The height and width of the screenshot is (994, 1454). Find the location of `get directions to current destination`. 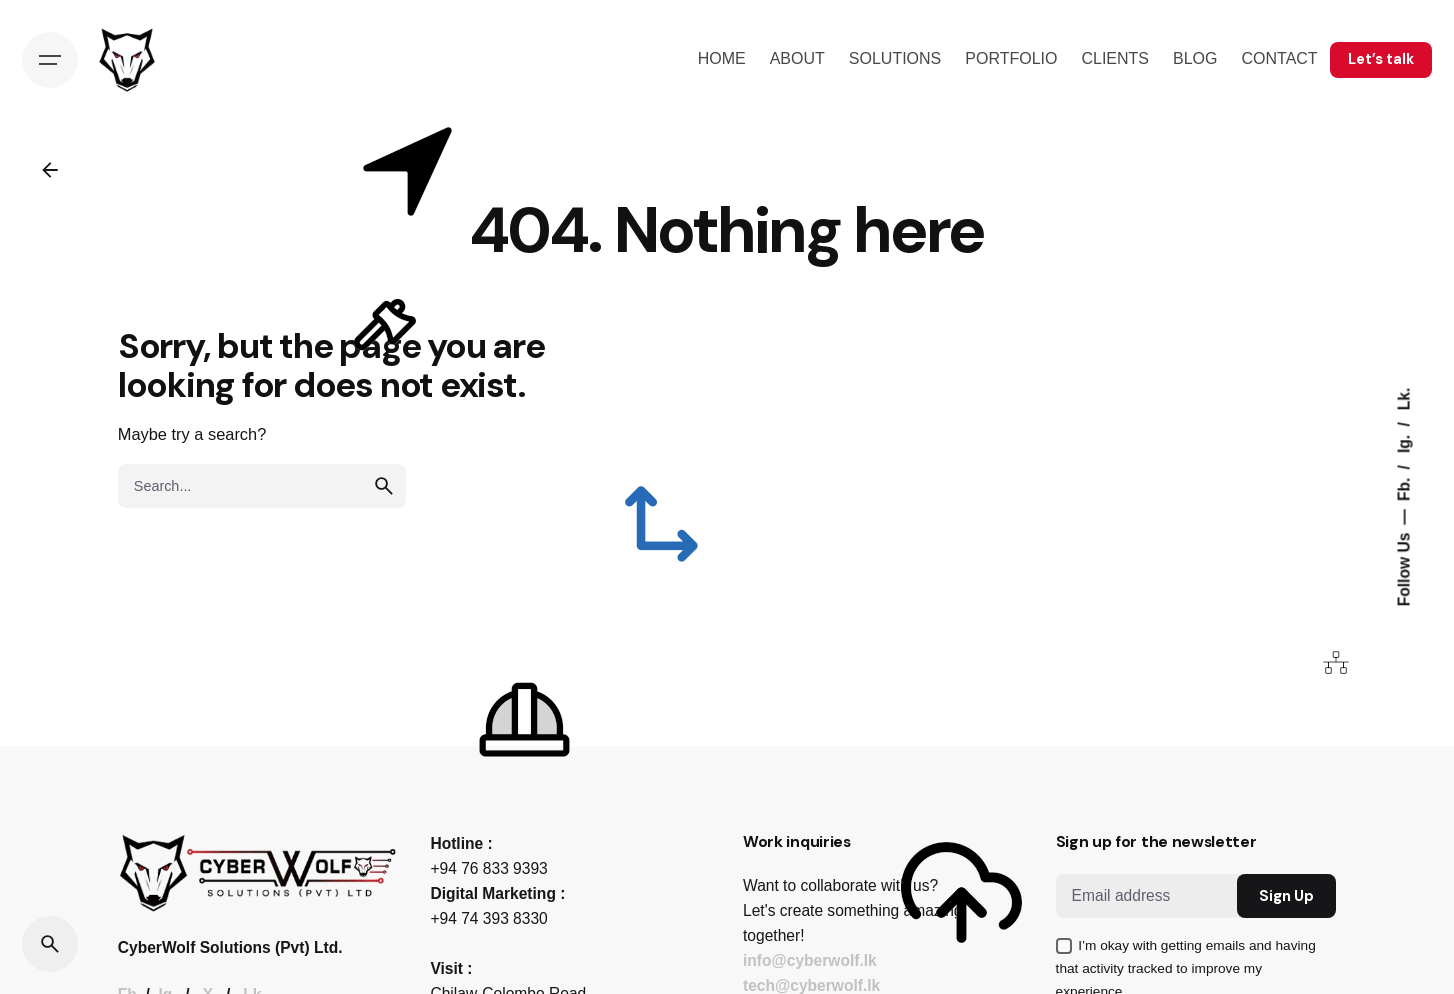

get directions to current destination is located at coordinates (407, 171).